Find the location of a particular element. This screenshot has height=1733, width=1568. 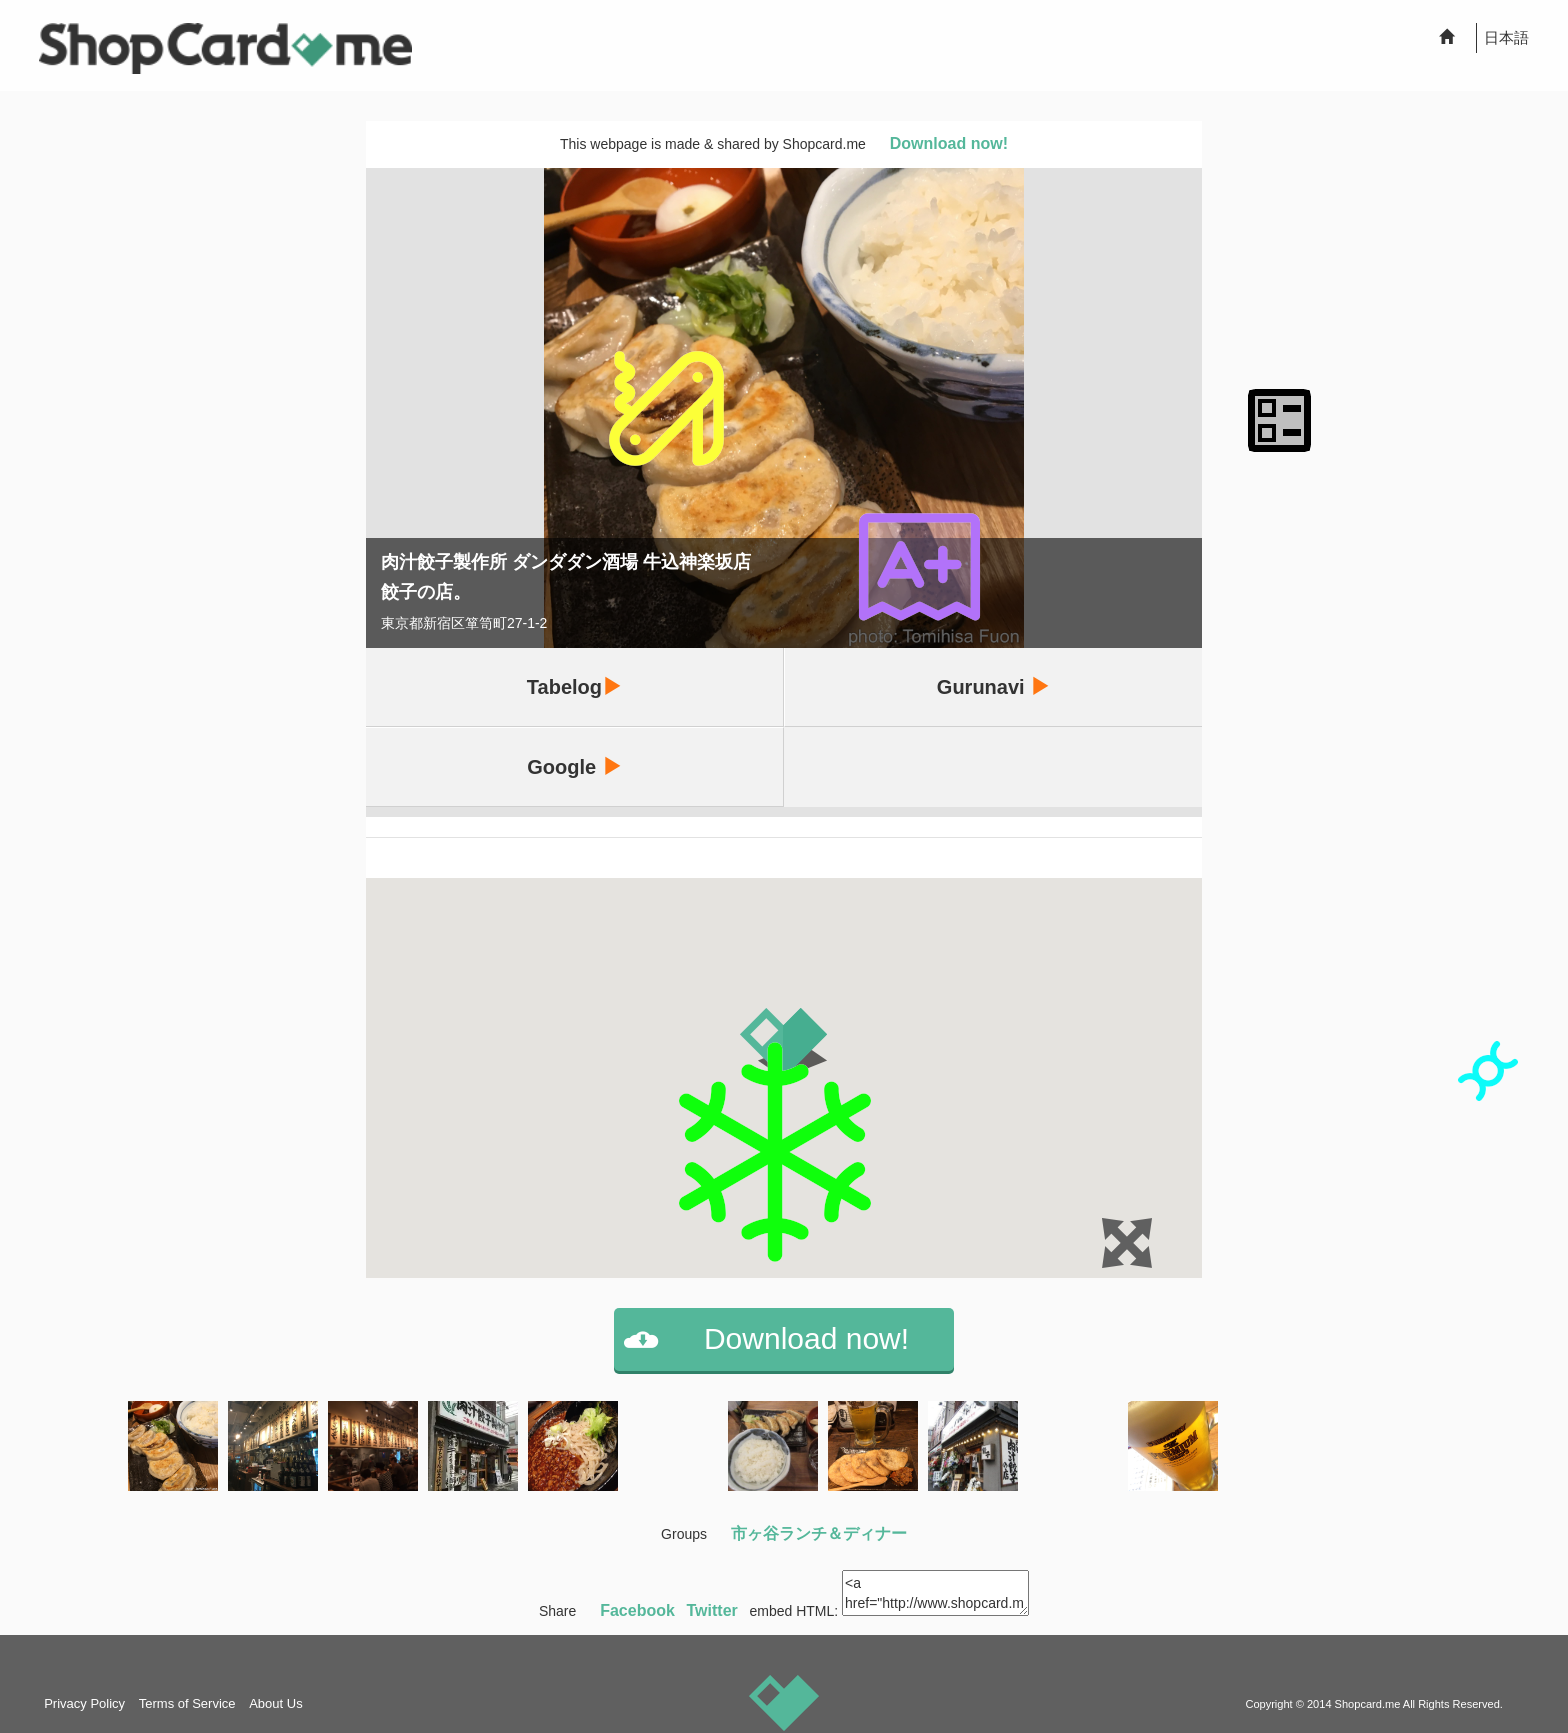

access genetic or DNA-related information is located at coordinates (1488, 1071).